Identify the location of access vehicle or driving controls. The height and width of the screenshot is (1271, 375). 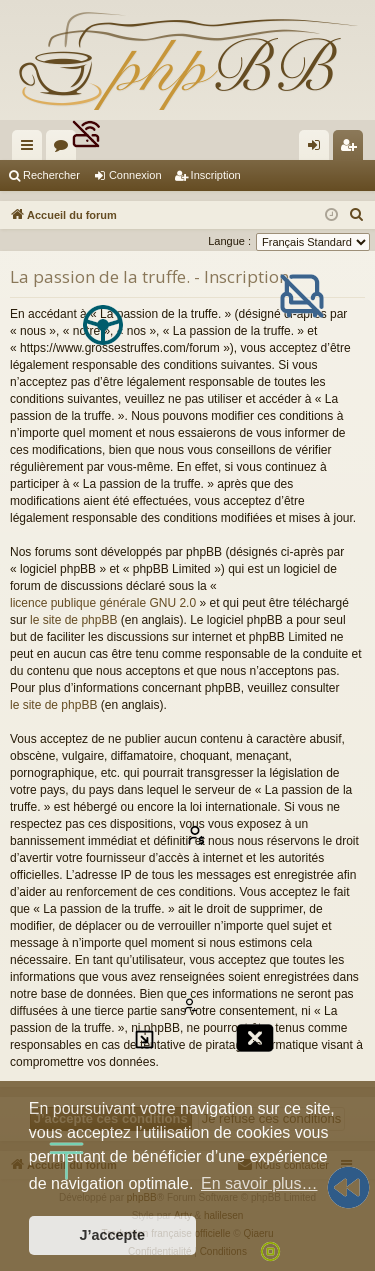
(103, 325).